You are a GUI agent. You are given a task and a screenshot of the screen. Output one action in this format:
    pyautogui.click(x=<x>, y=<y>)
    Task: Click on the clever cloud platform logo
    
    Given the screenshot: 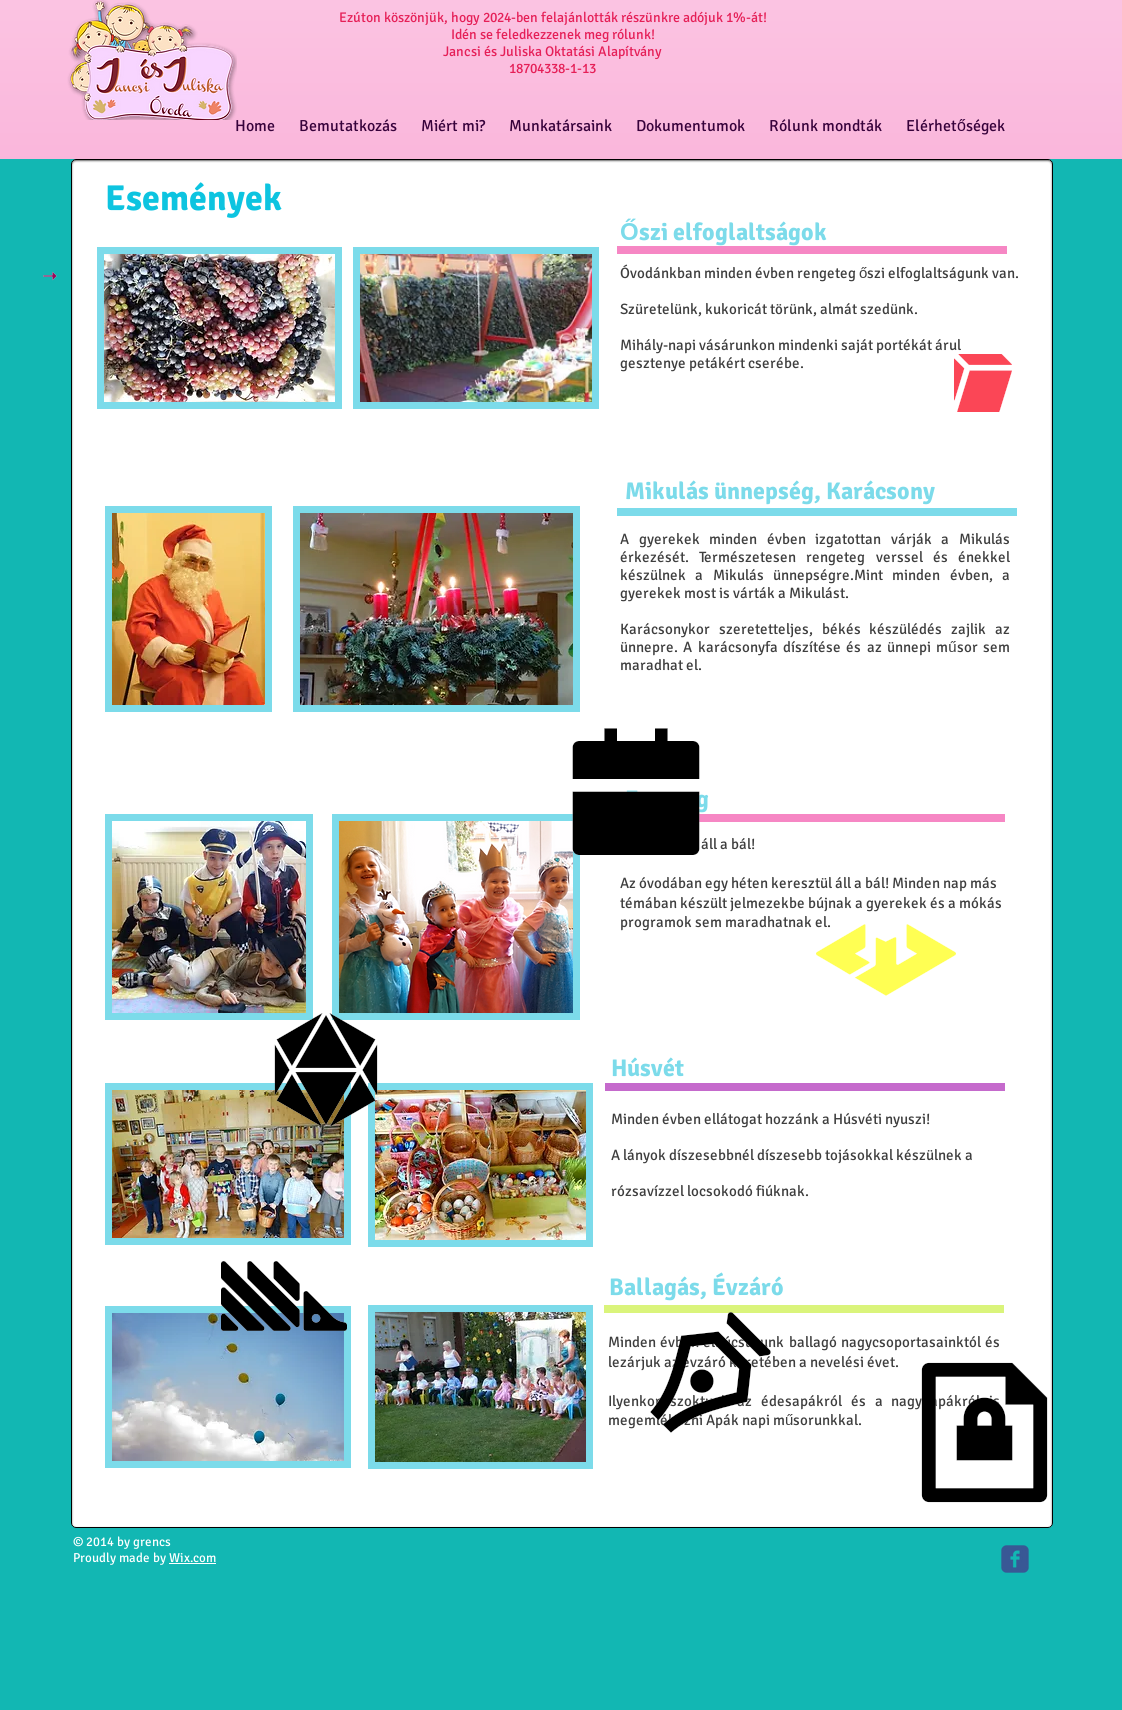 What is the action you would take?
    pyautogui.click(x=326, y=1070)
    